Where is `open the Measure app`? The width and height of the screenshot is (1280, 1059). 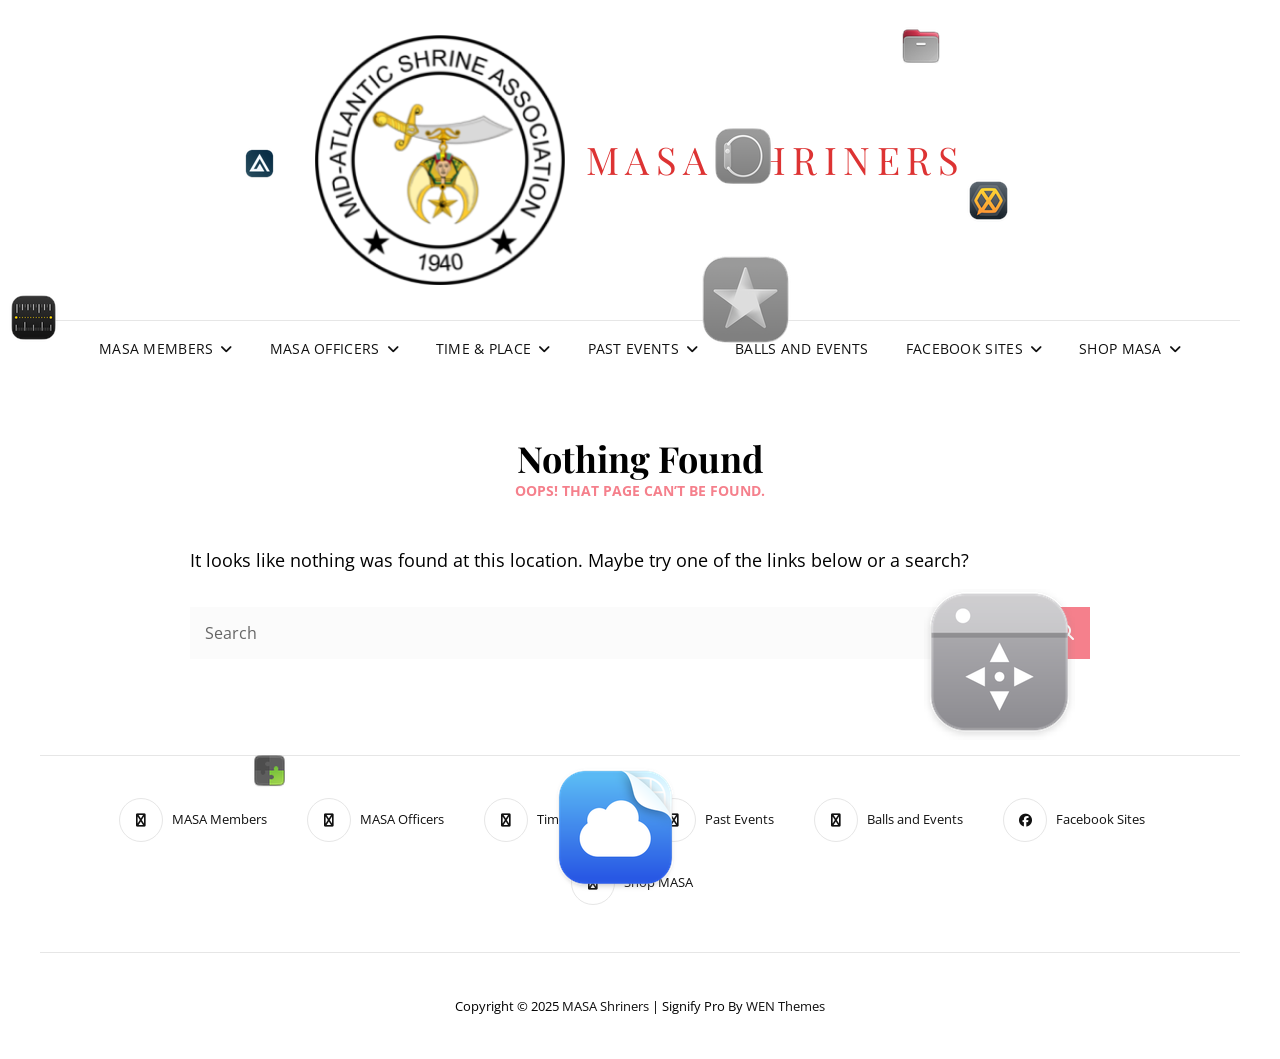 open the Measure app is located at coordinates (33, 317).